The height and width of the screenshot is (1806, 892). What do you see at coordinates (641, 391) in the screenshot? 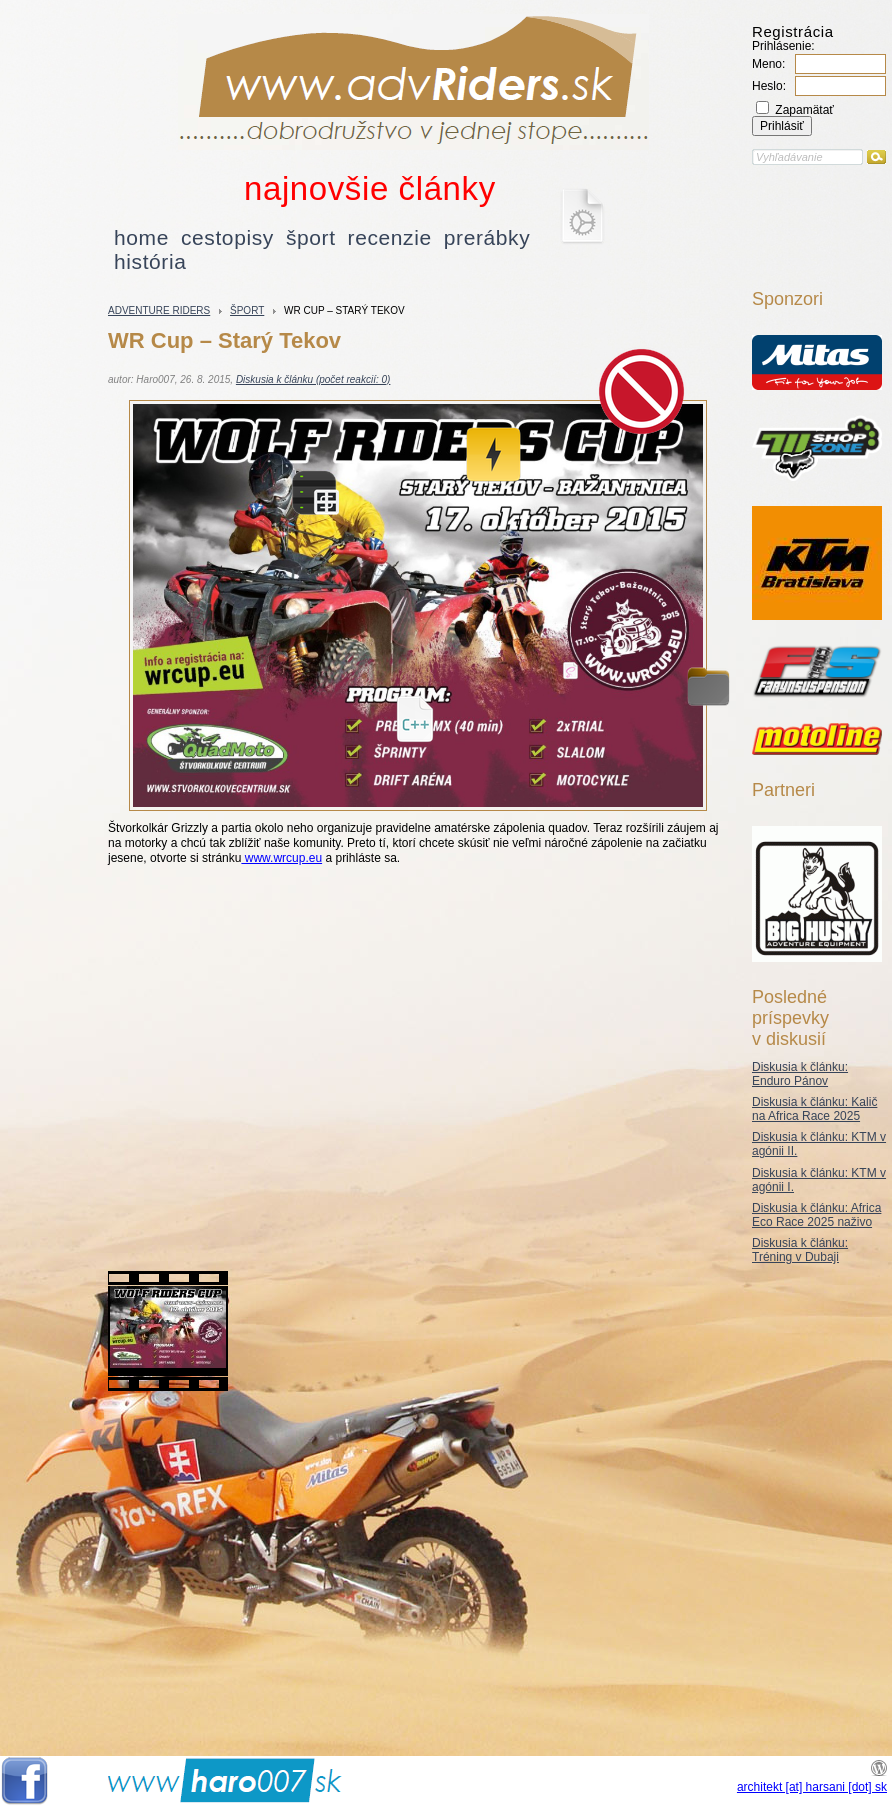
I see `delete selected item` at bounding box center [641, 391].